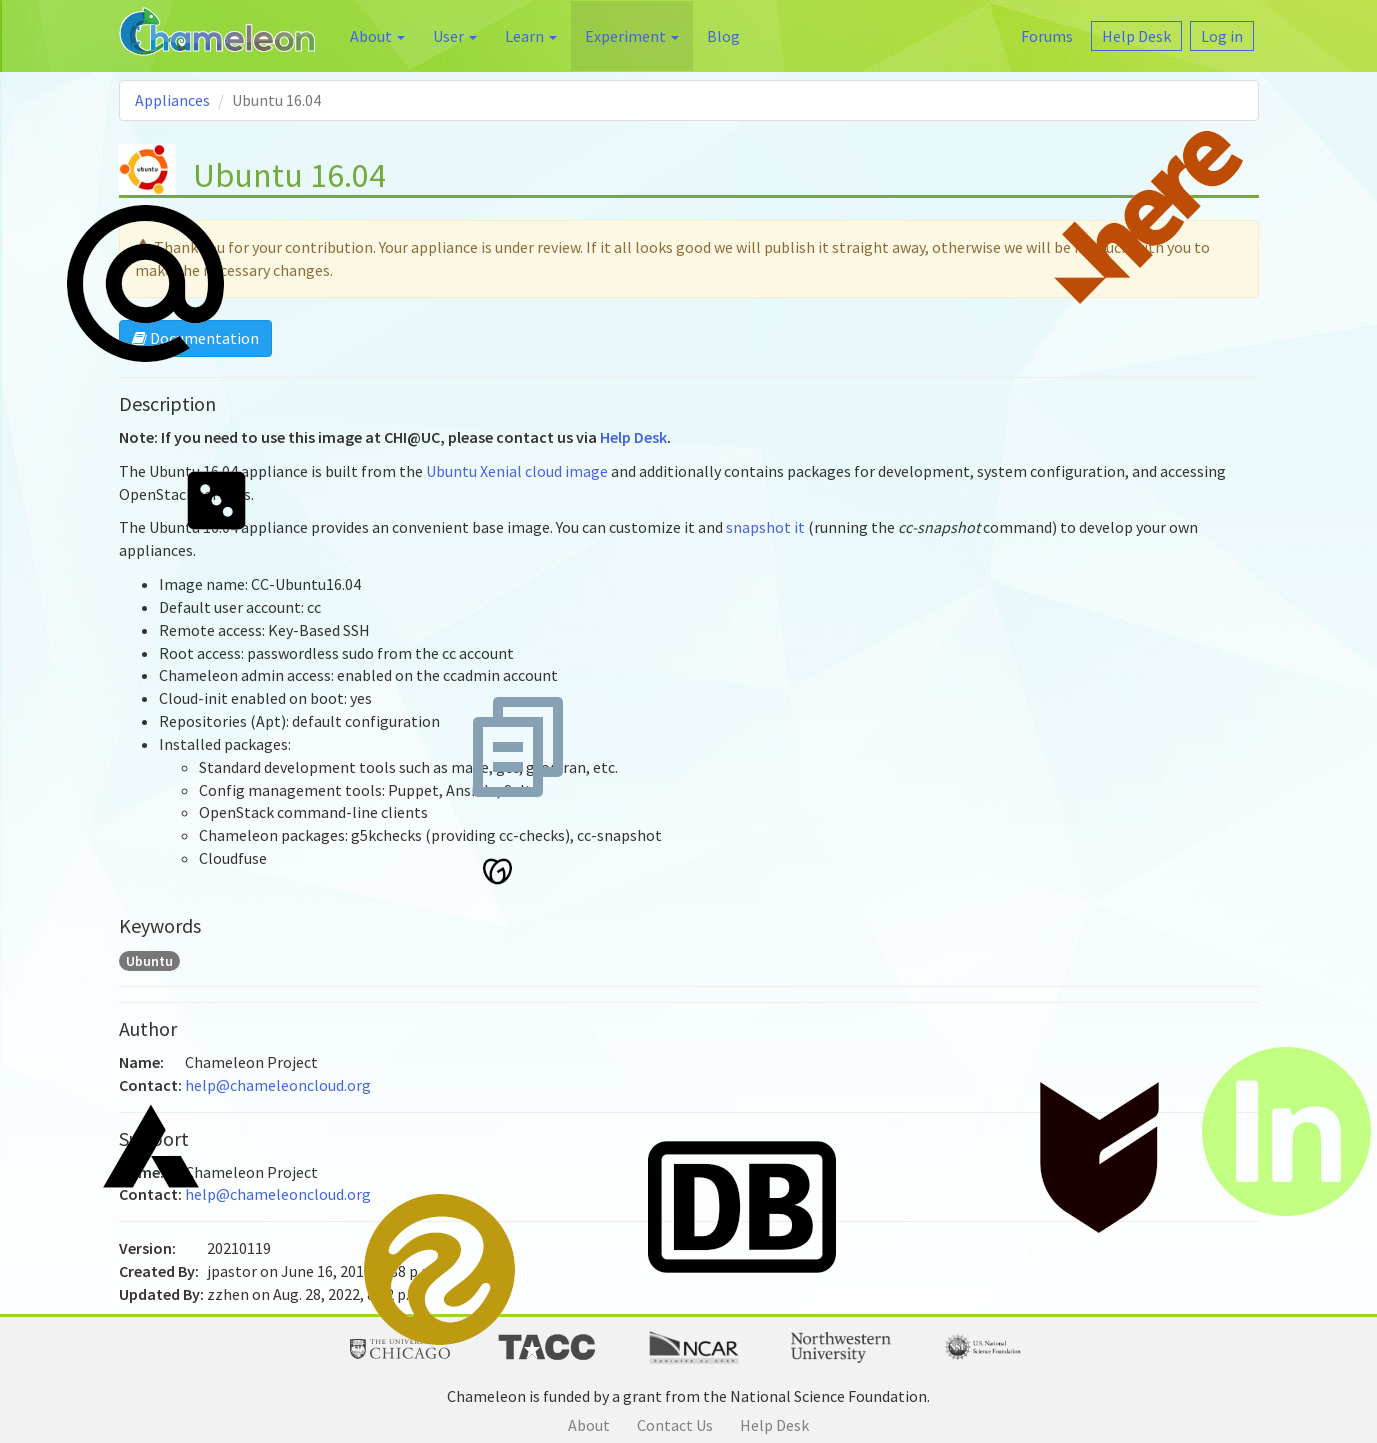 The width and height of the screenshot is (1377, 1443). What do you see at coordinates (439, 1269) in the screenshot?
I see `open Roboflow app or website` at bounding box center [439, 1269].